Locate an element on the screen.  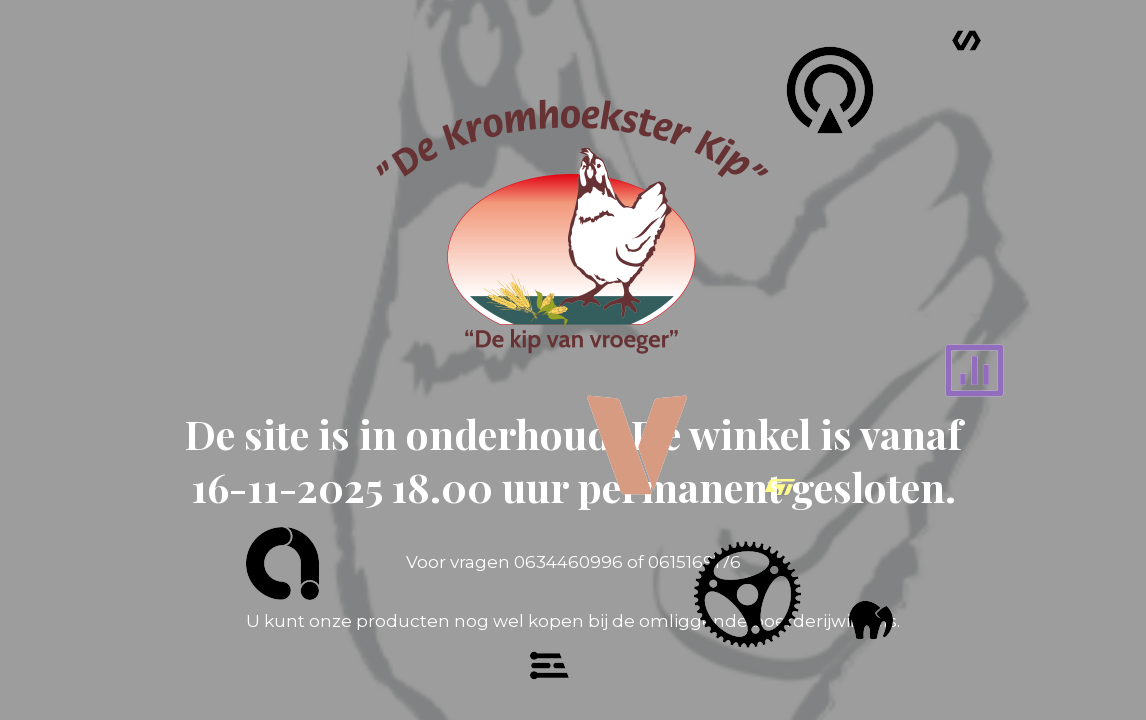
V programming language logo is located at coordinates (637, 445).